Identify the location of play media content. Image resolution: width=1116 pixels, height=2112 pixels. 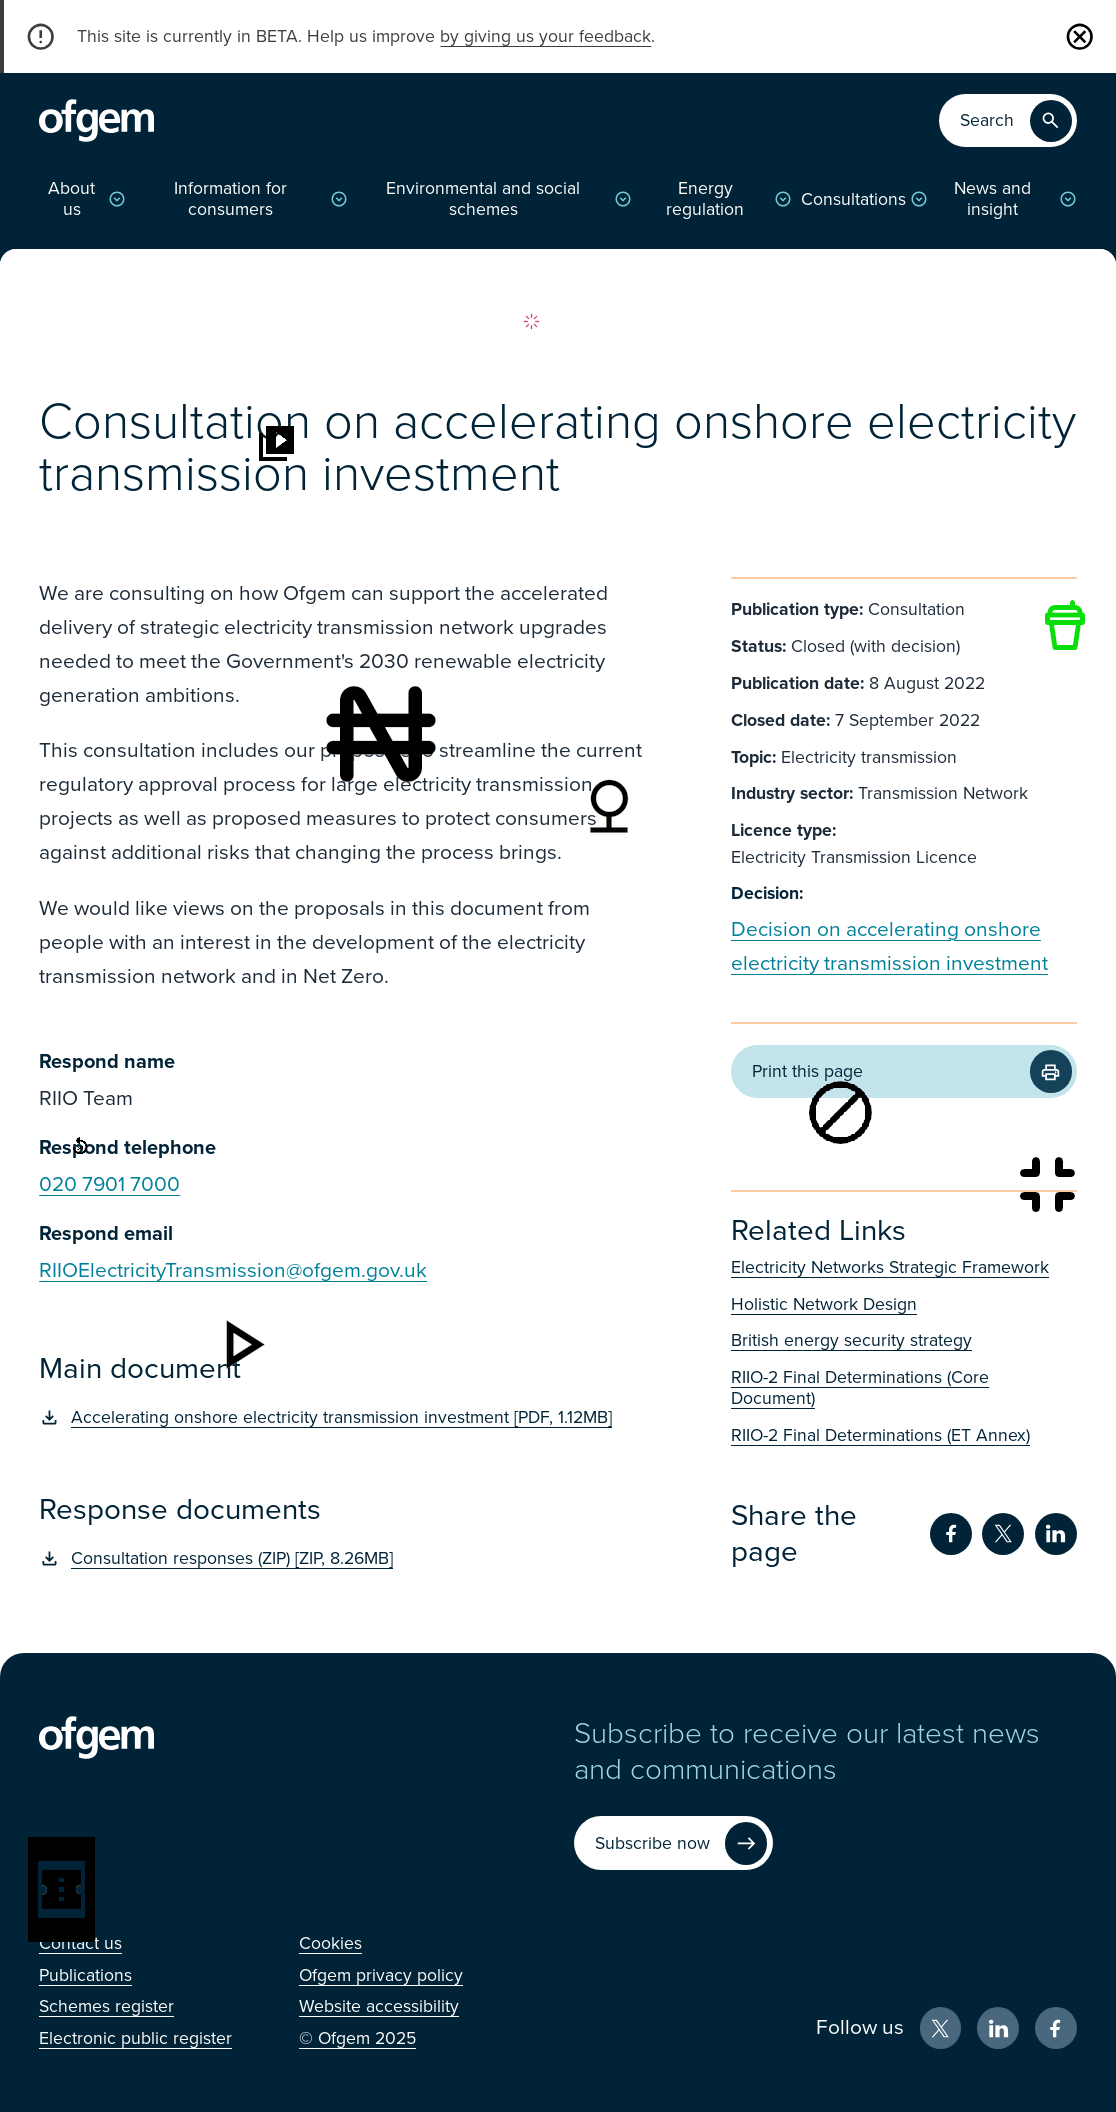
(240, 1344).